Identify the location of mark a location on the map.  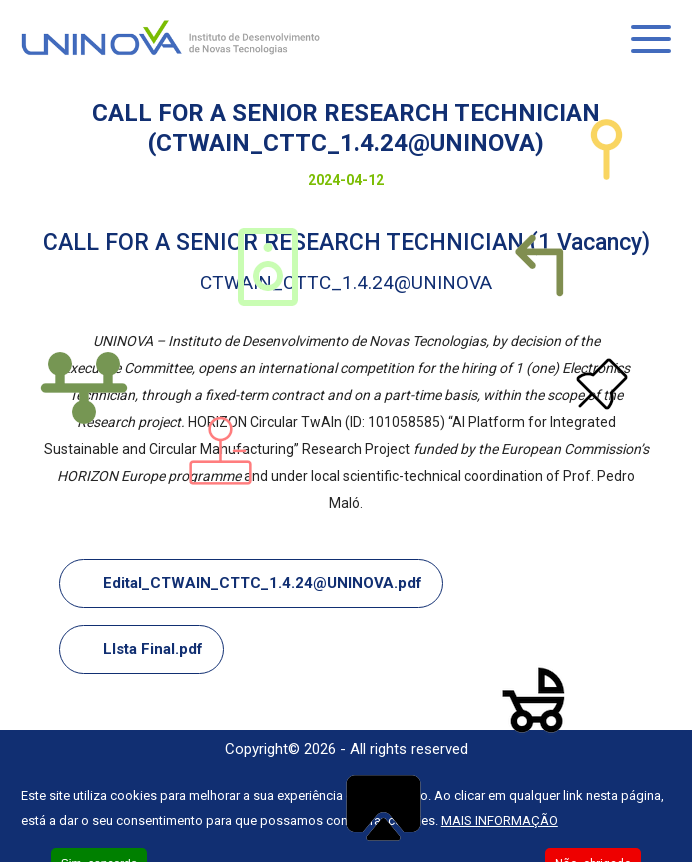
(606, 149).